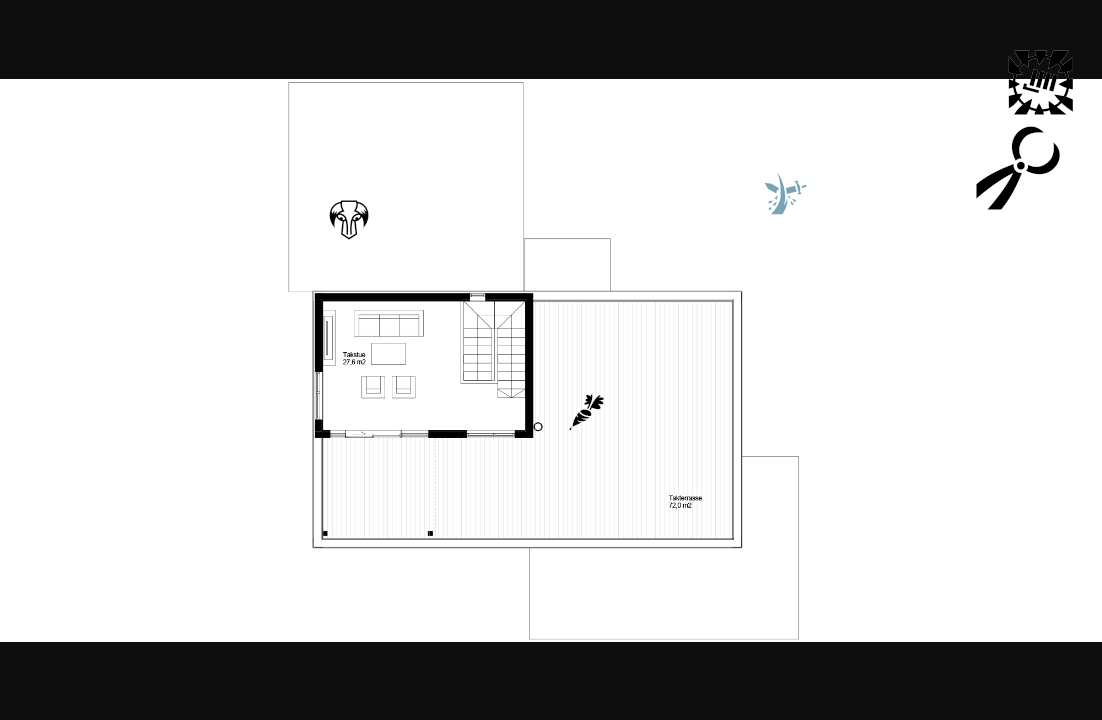  Describe the element at coordinates (586, 412) in the screenshot. I see `indicates a vegetable or garden item in a game inventory` at that location.